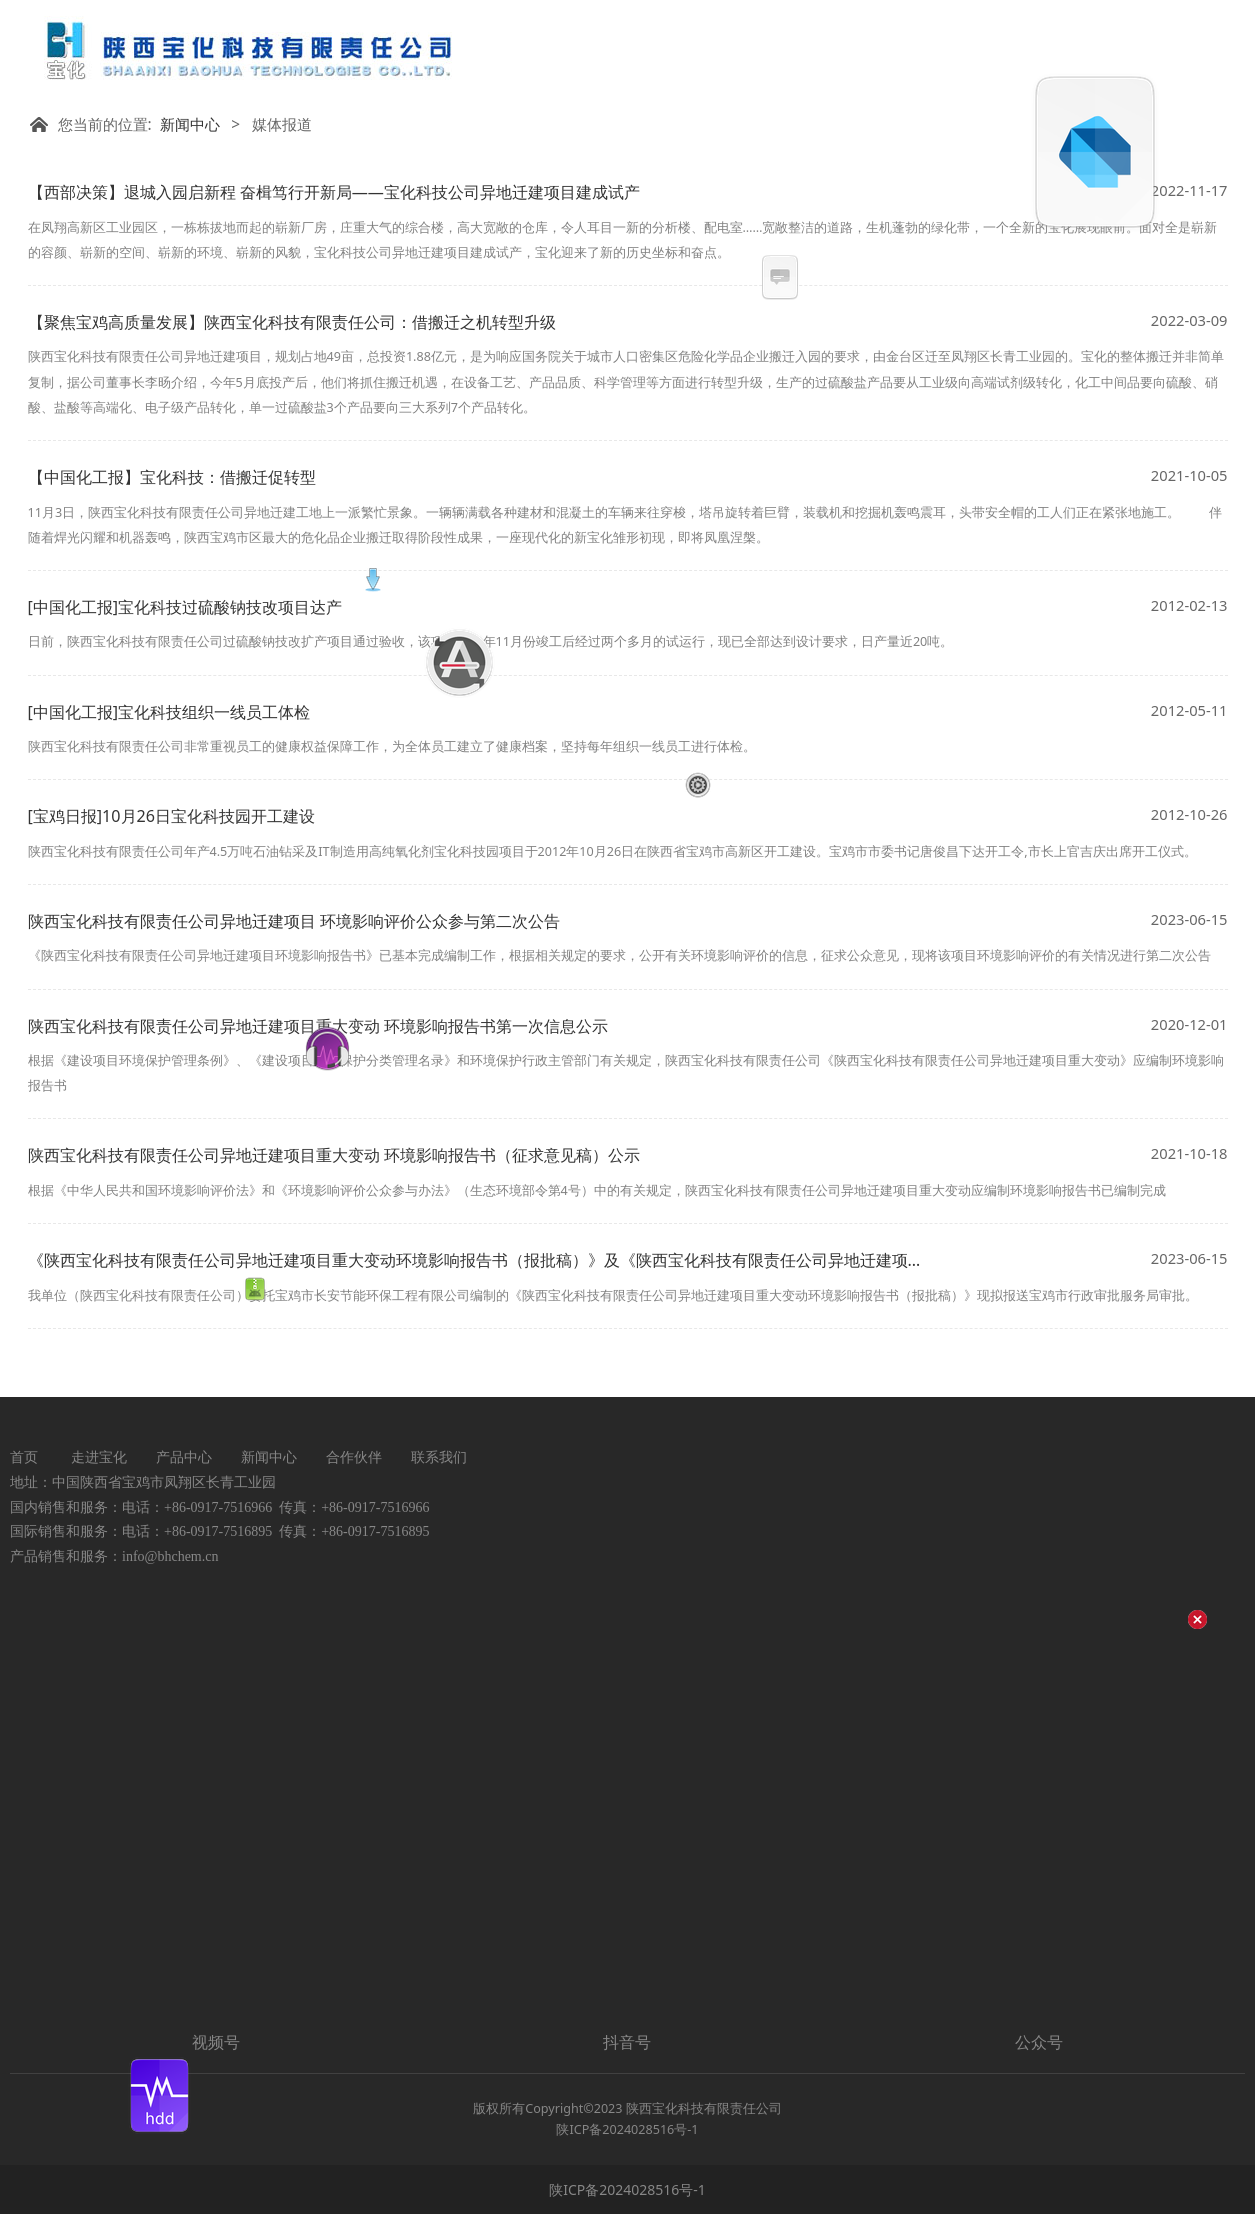 The height and width of the screenshot is (2214, 1255). I want to click on android app installation package file, so click(255, 1289).